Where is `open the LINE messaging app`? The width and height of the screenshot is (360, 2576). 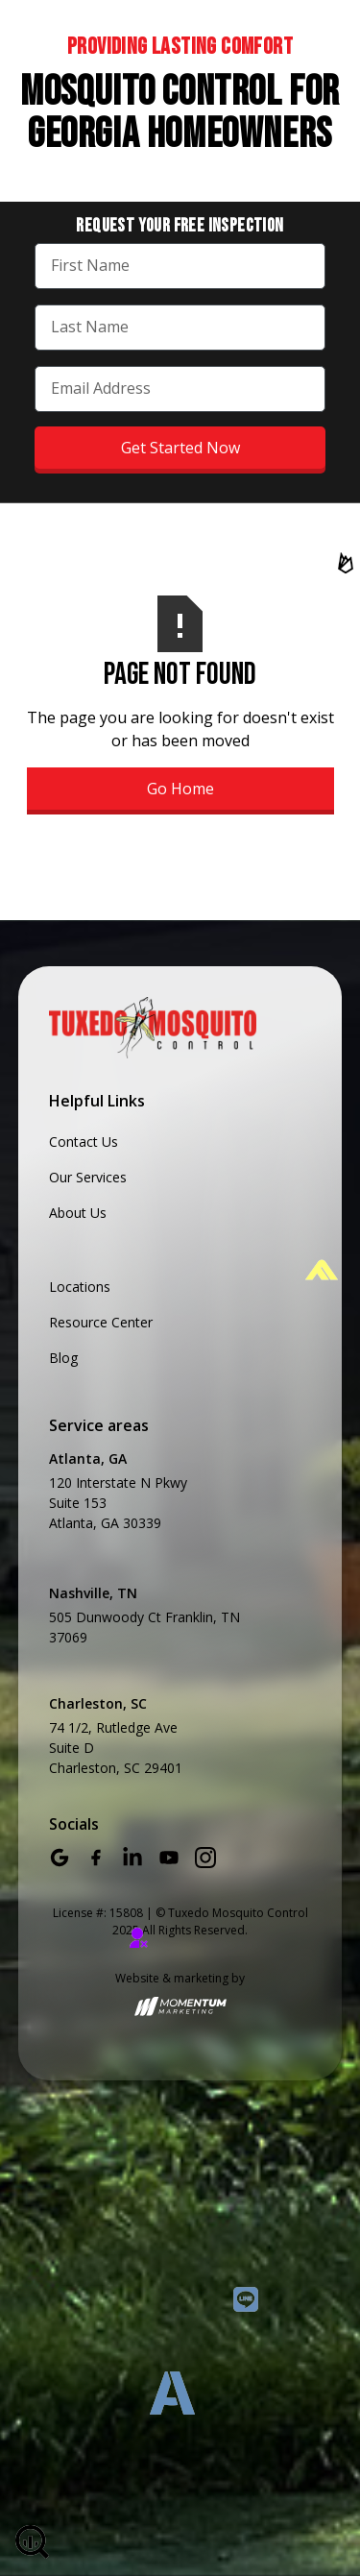 open the LINE messaging app is located at coordinates (246, 2299).